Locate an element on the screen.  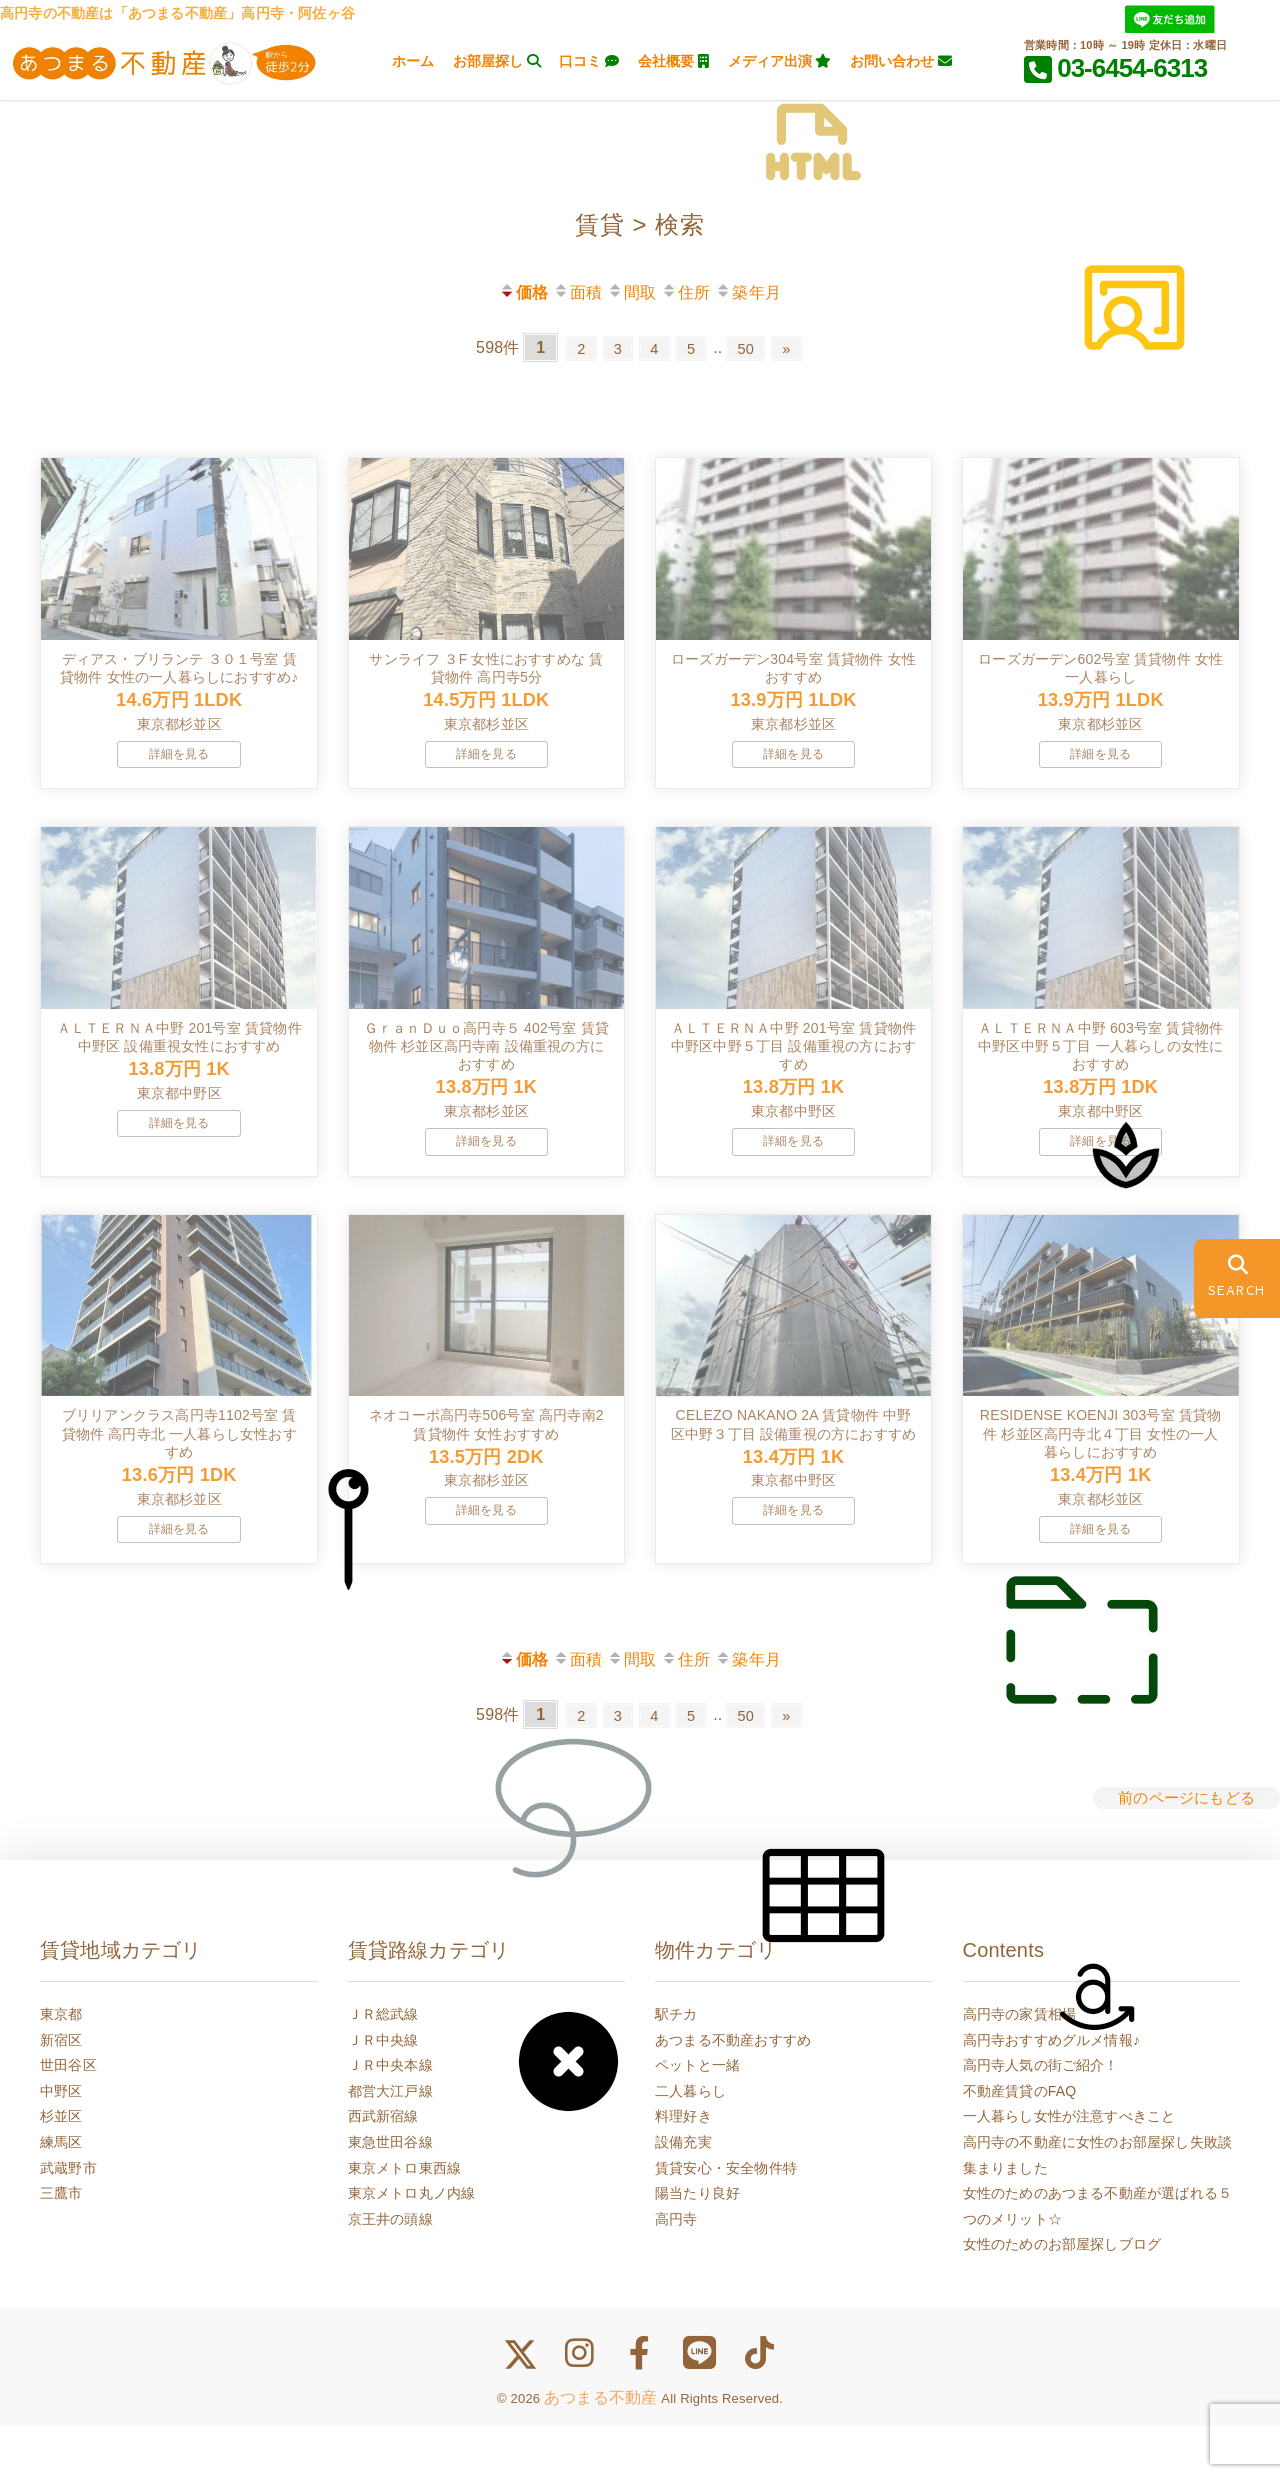
freeform selection tool is located at coordinates (573, 1799).